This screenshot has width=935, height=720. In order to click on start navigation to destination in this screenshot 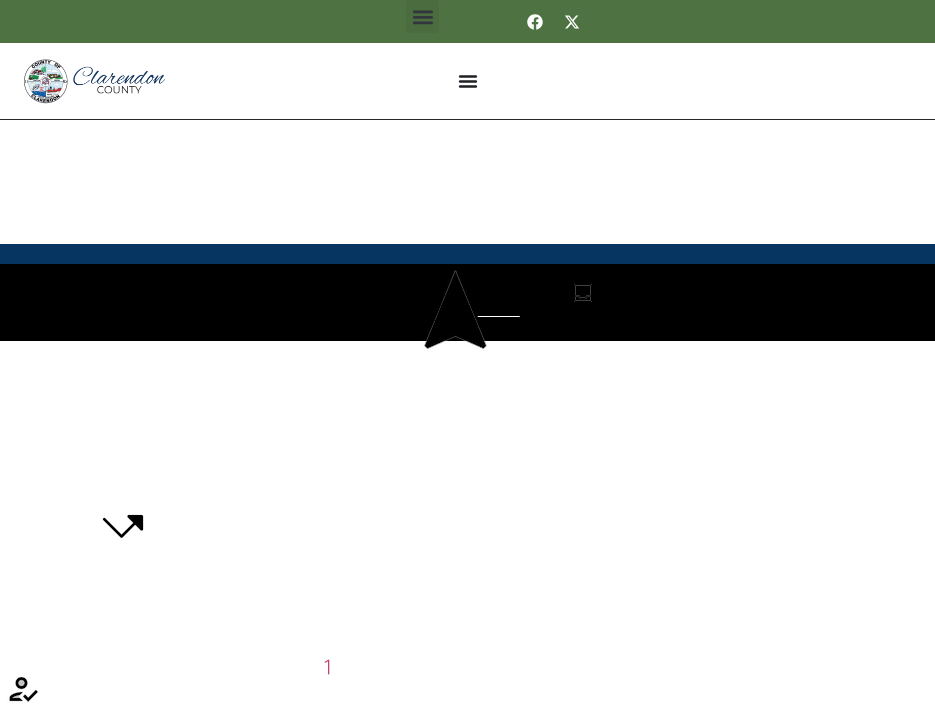, I will do `click(455, 311)`.